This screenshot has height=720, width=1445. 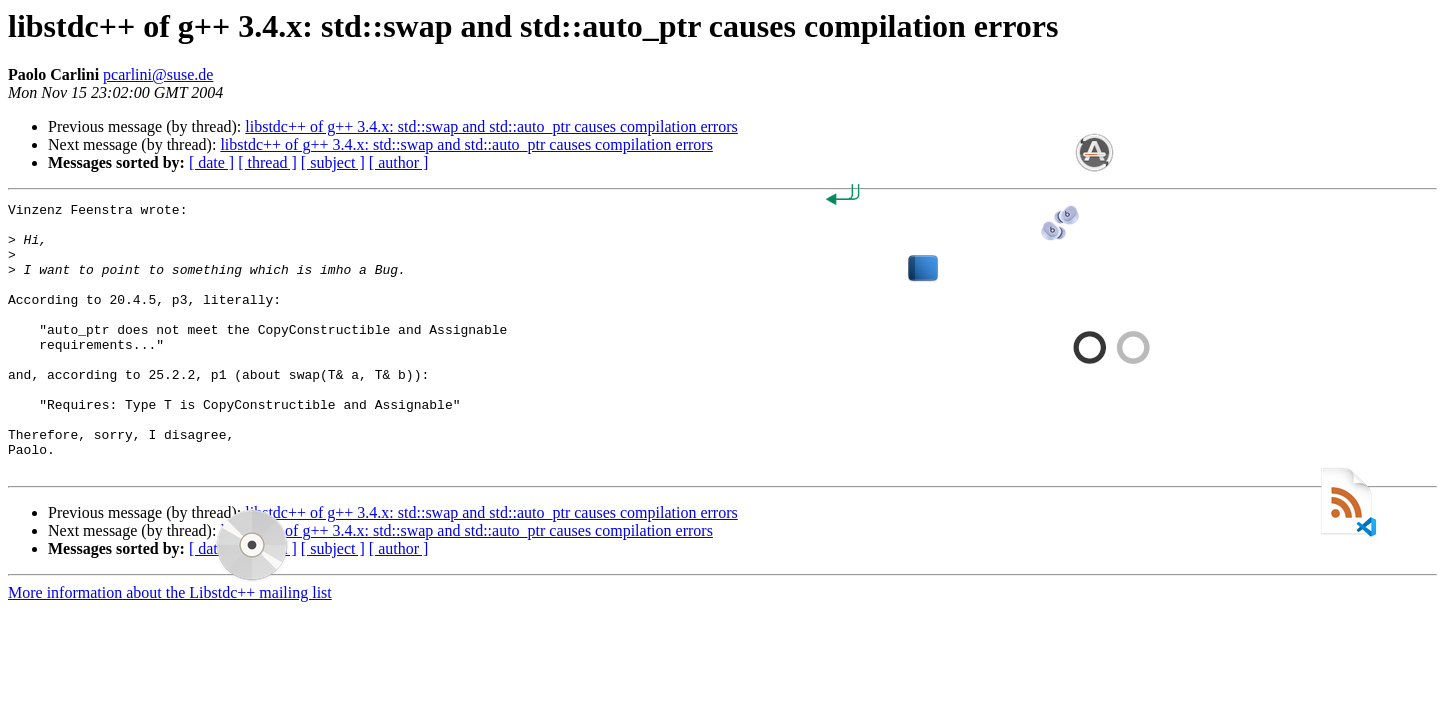 What do you see at coordinates (842, 192) in the screenshot?
I see `reply to all recipients in an email thread` at bounding box center [842, 192].